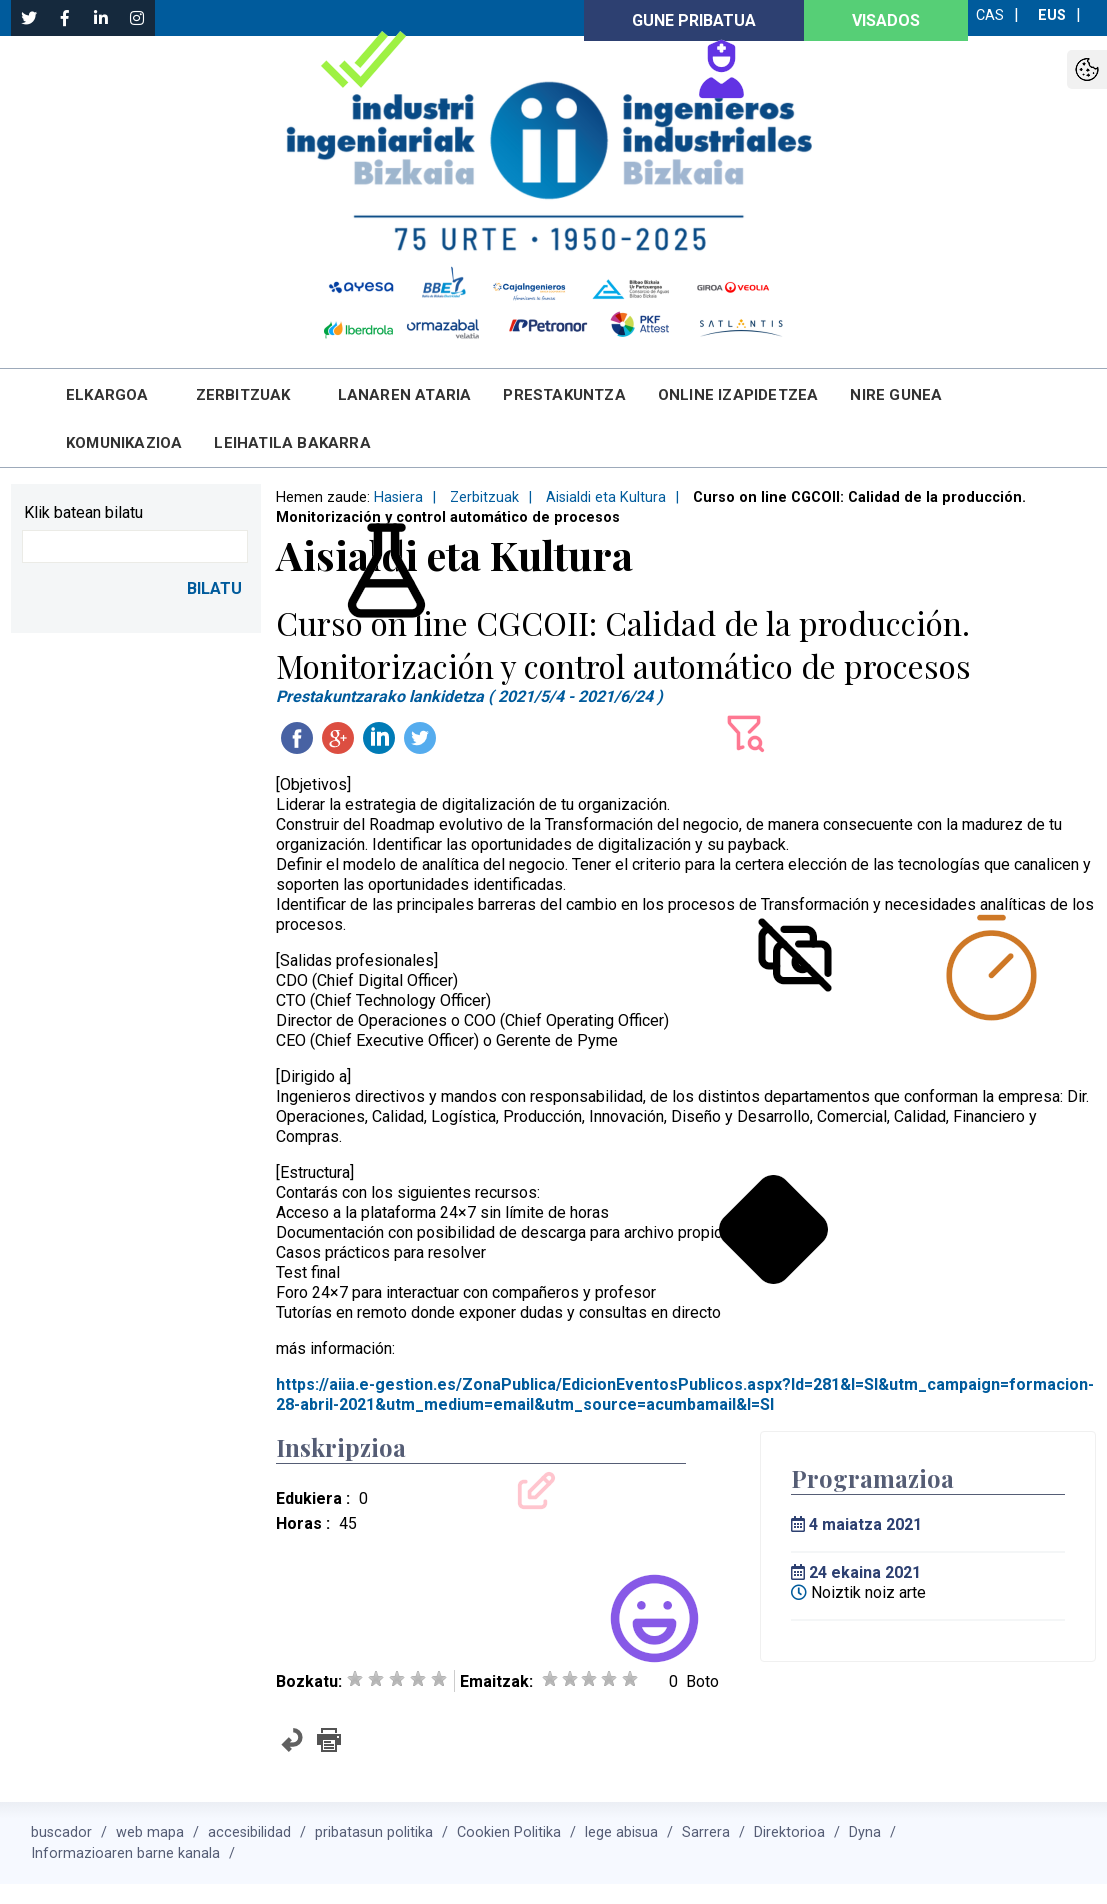 The image size is (1107, 1904). What do you see at coordinates (991, 971) in the screenshot?
I see `start or set a timer` at bounding box center [991, 971].